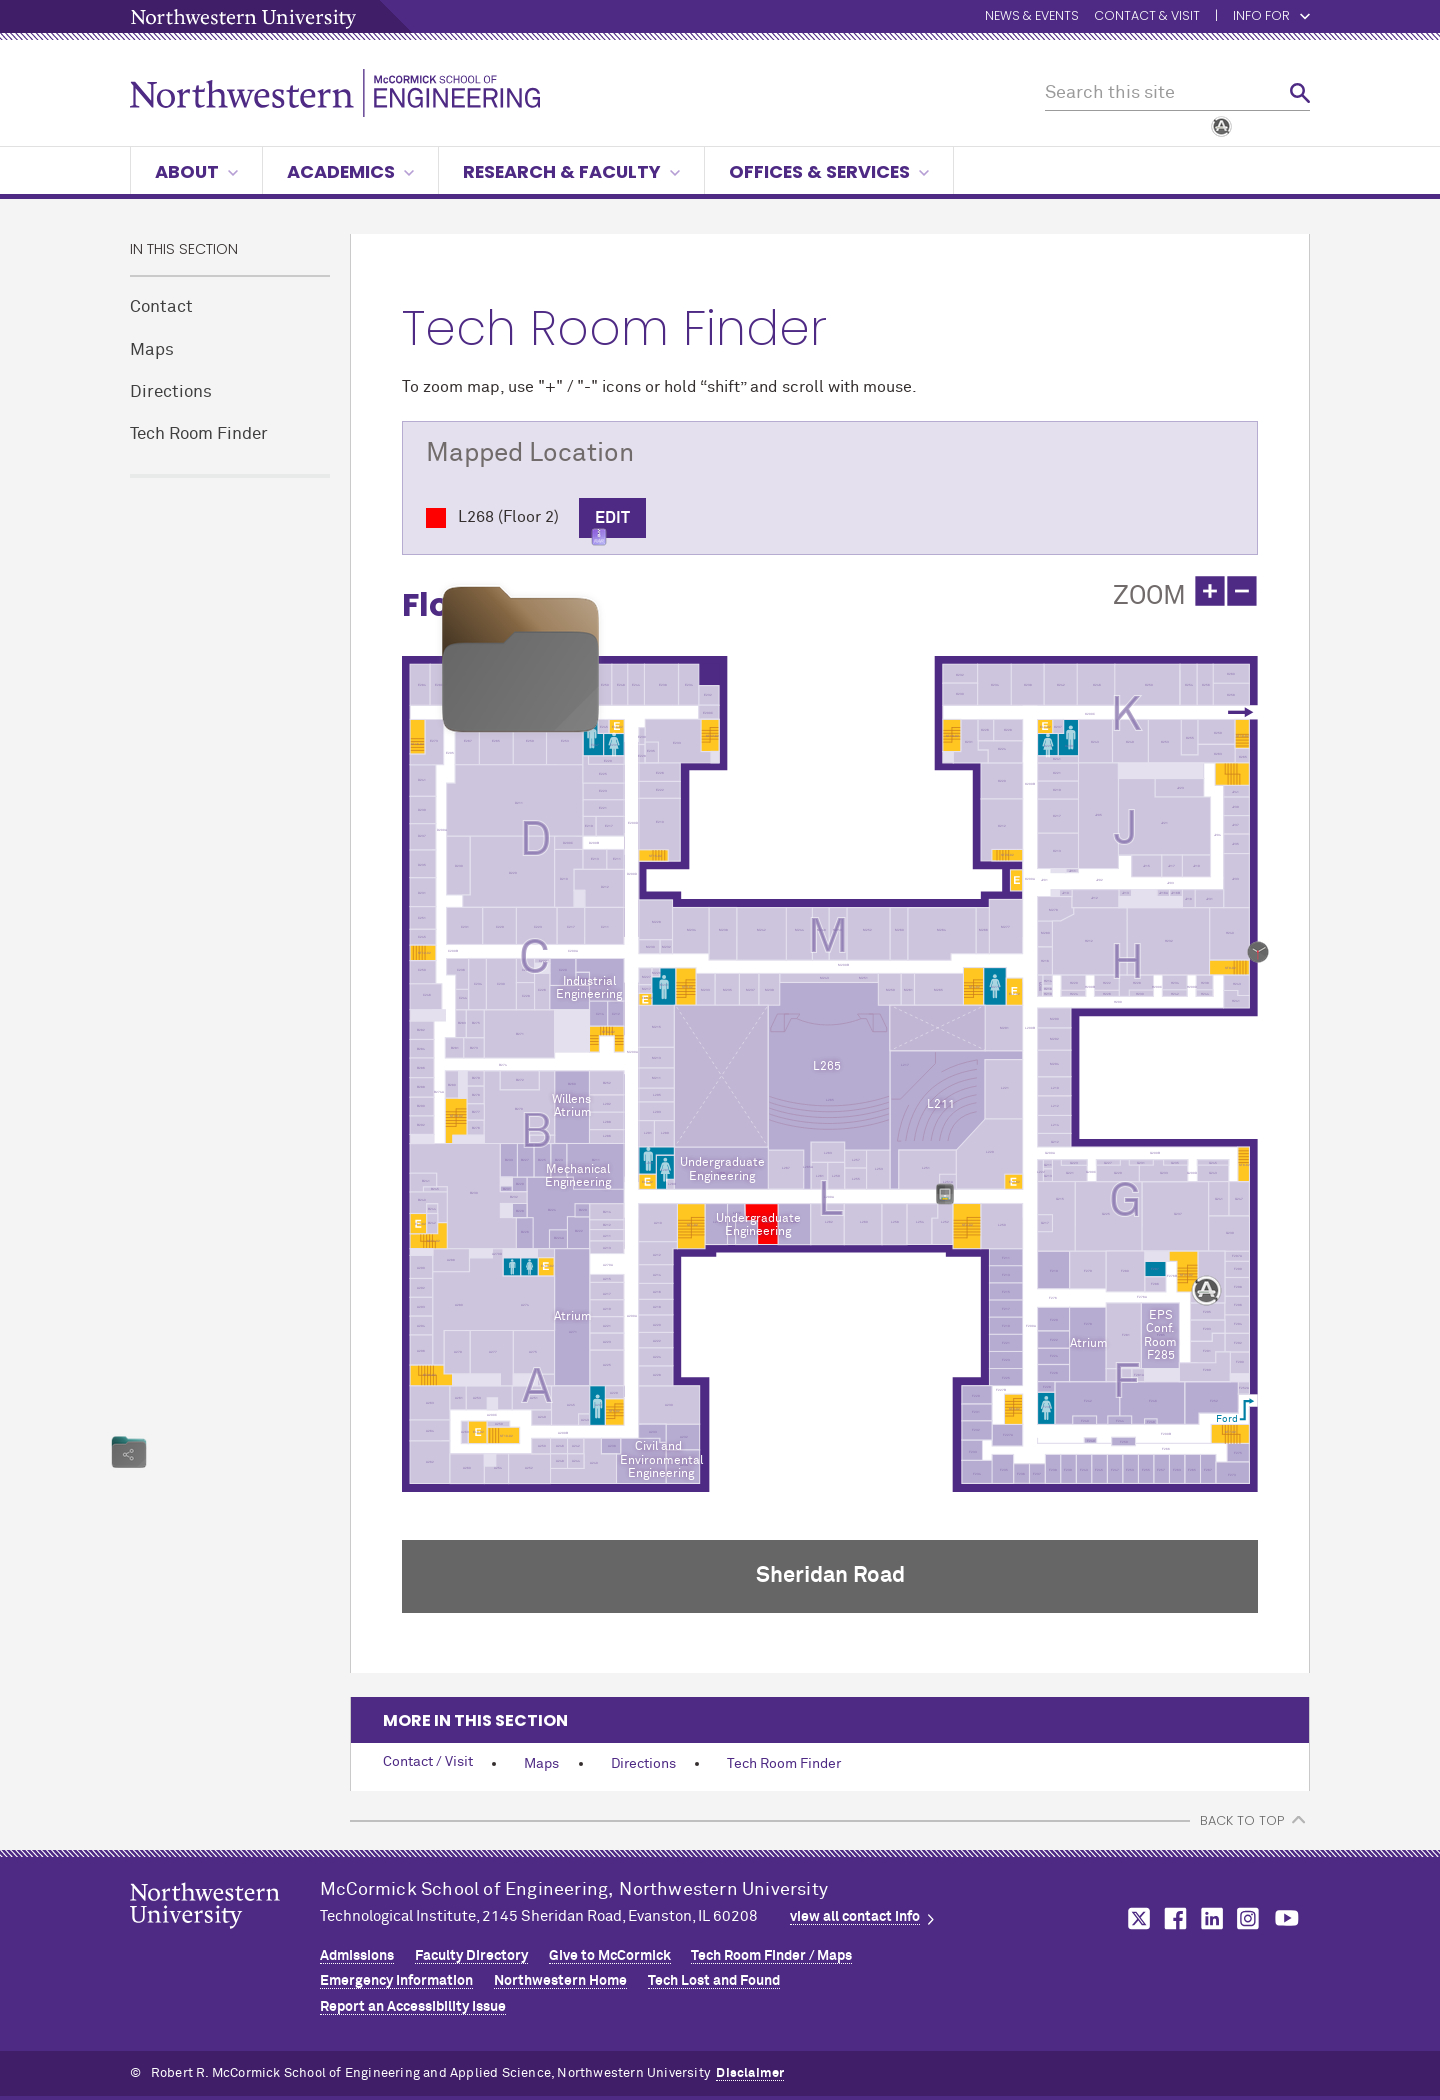 Image resolution: width=1440 pixels, height=2100 pixels. What do you see at coordinates (599, 537) in the screenshot?
I see `a compressed RAR archive file` at bounding box center [599, 537].